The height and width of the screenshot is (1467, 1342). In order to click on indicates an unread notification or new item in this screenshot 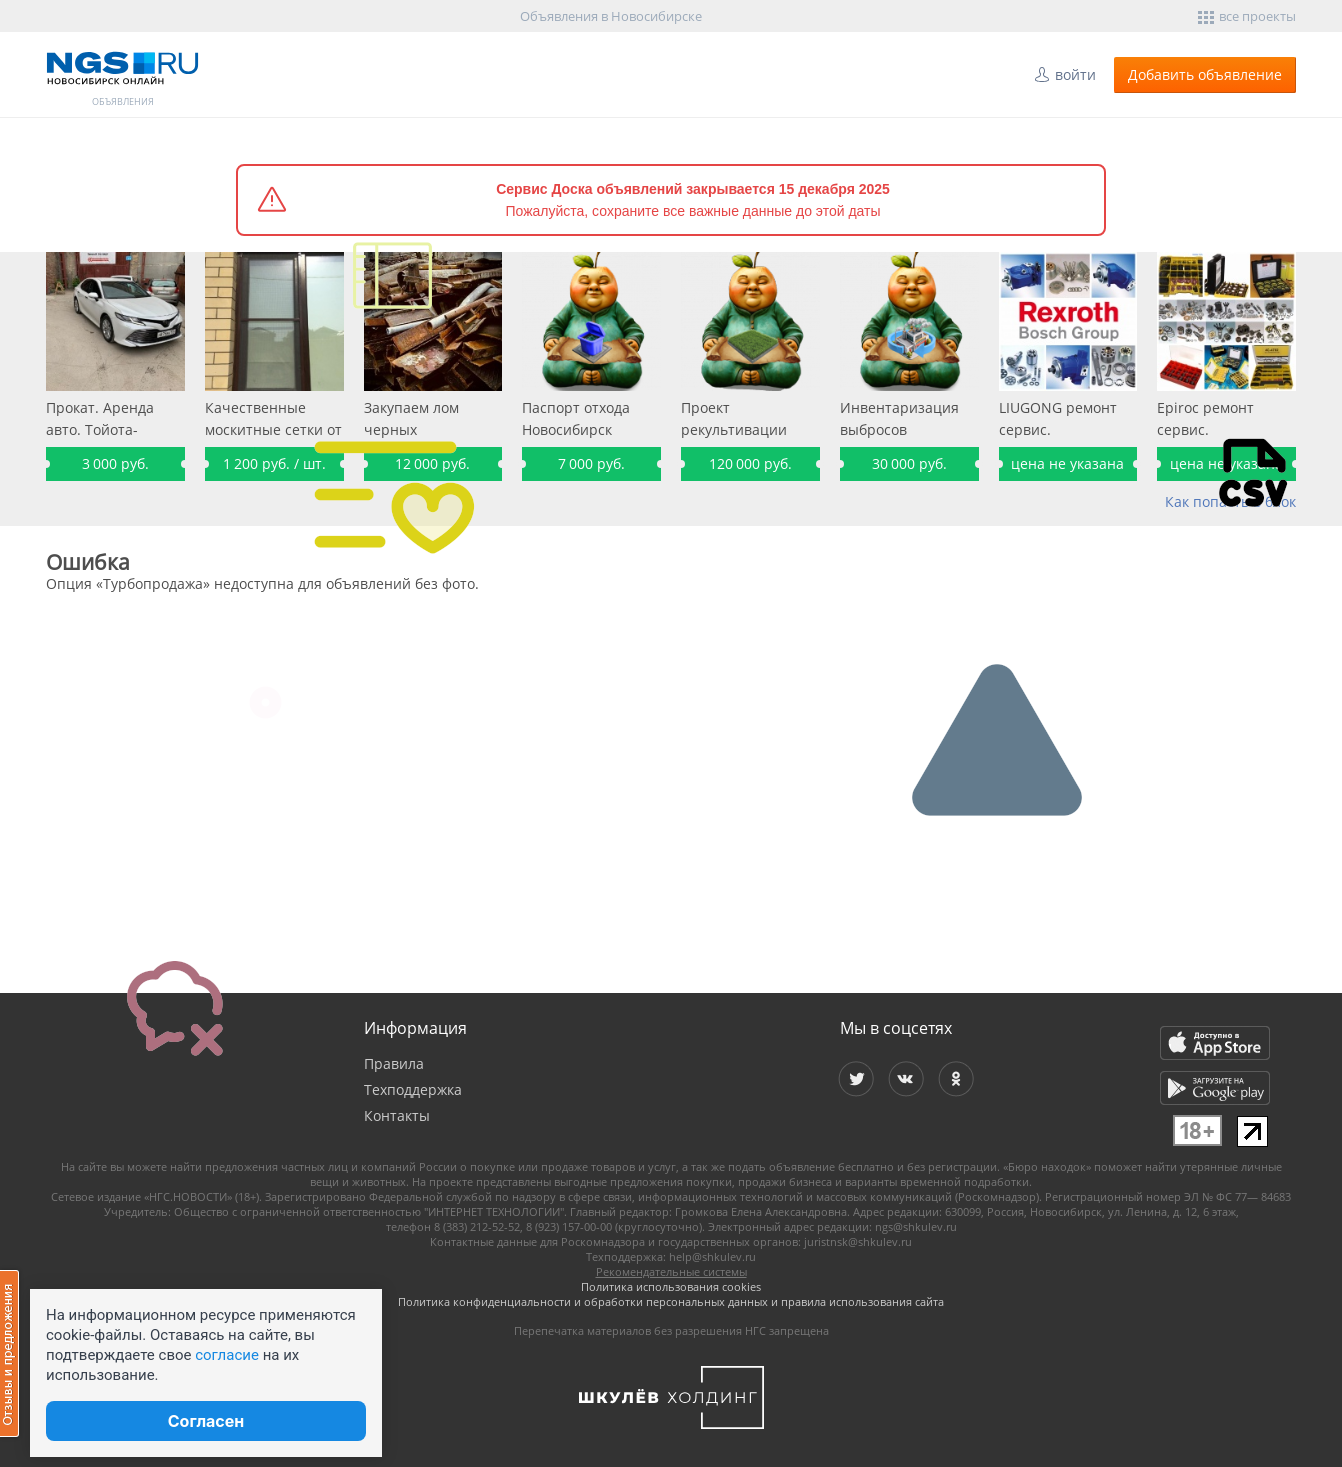, I will do `click(265, 702)`.